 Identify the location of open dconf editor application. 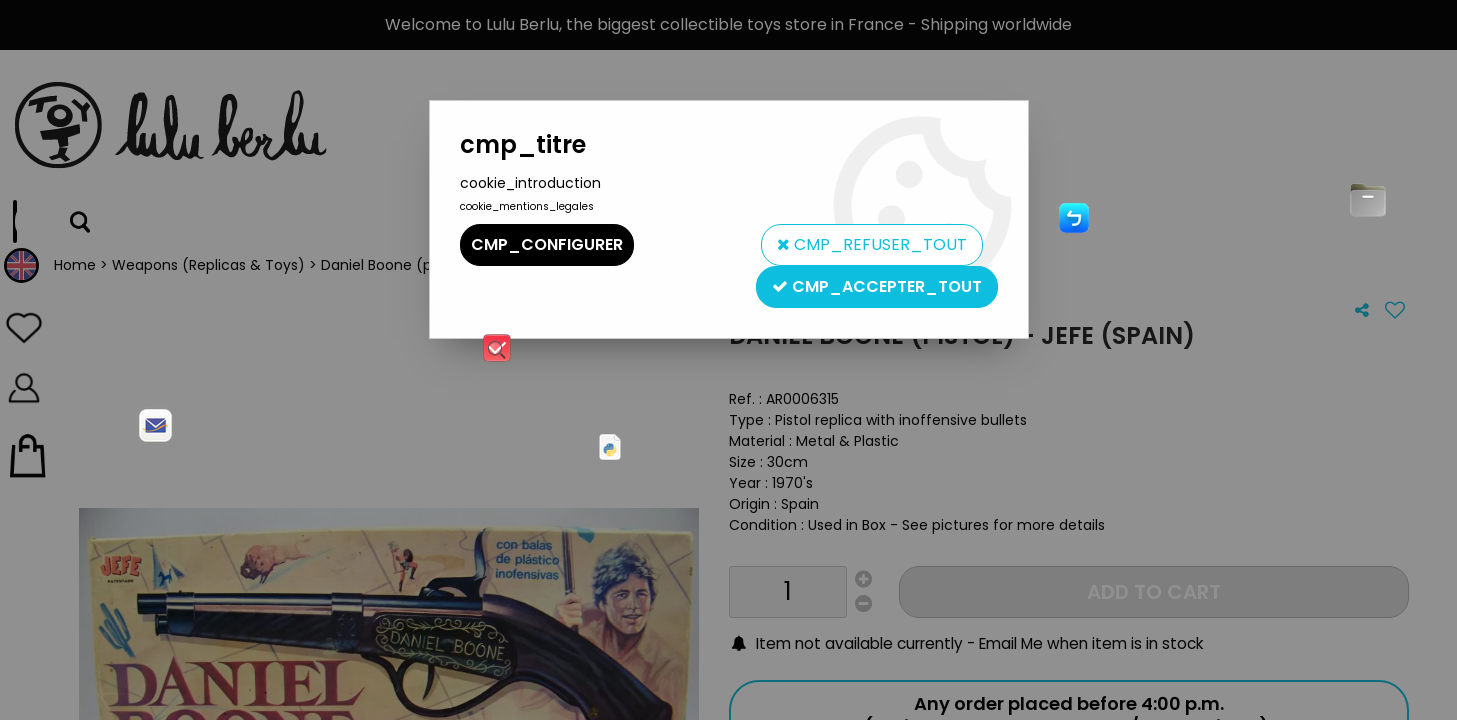
(497, 348).